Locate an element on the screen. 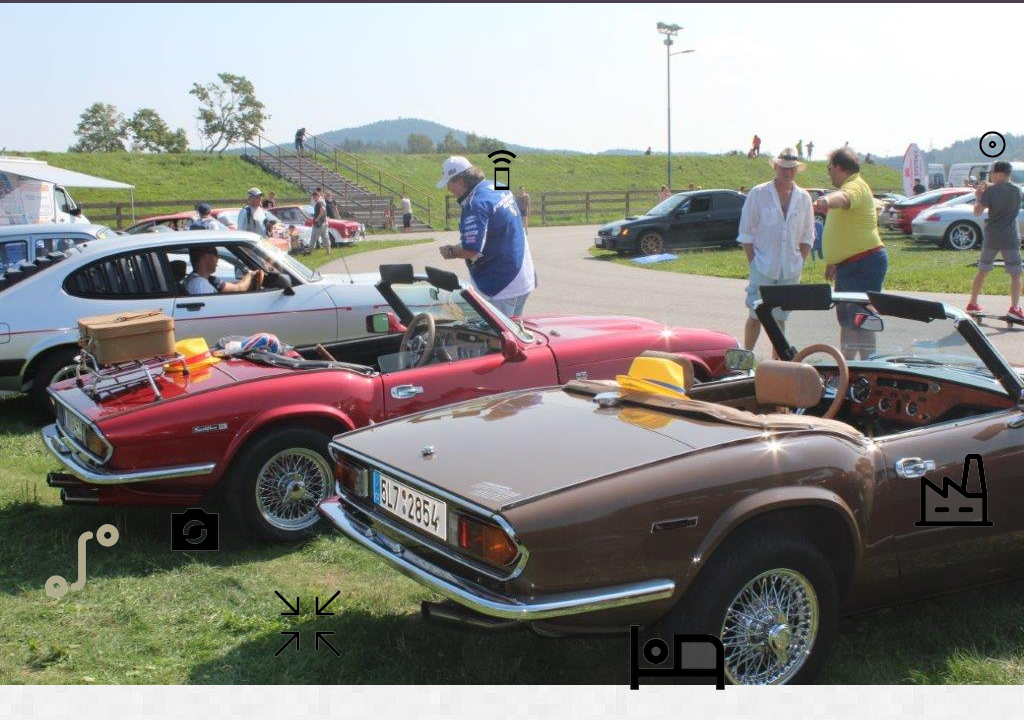 This screenshot has width=1024, height=720. enable speakerphone during a call is located at coordinates (502, 171).